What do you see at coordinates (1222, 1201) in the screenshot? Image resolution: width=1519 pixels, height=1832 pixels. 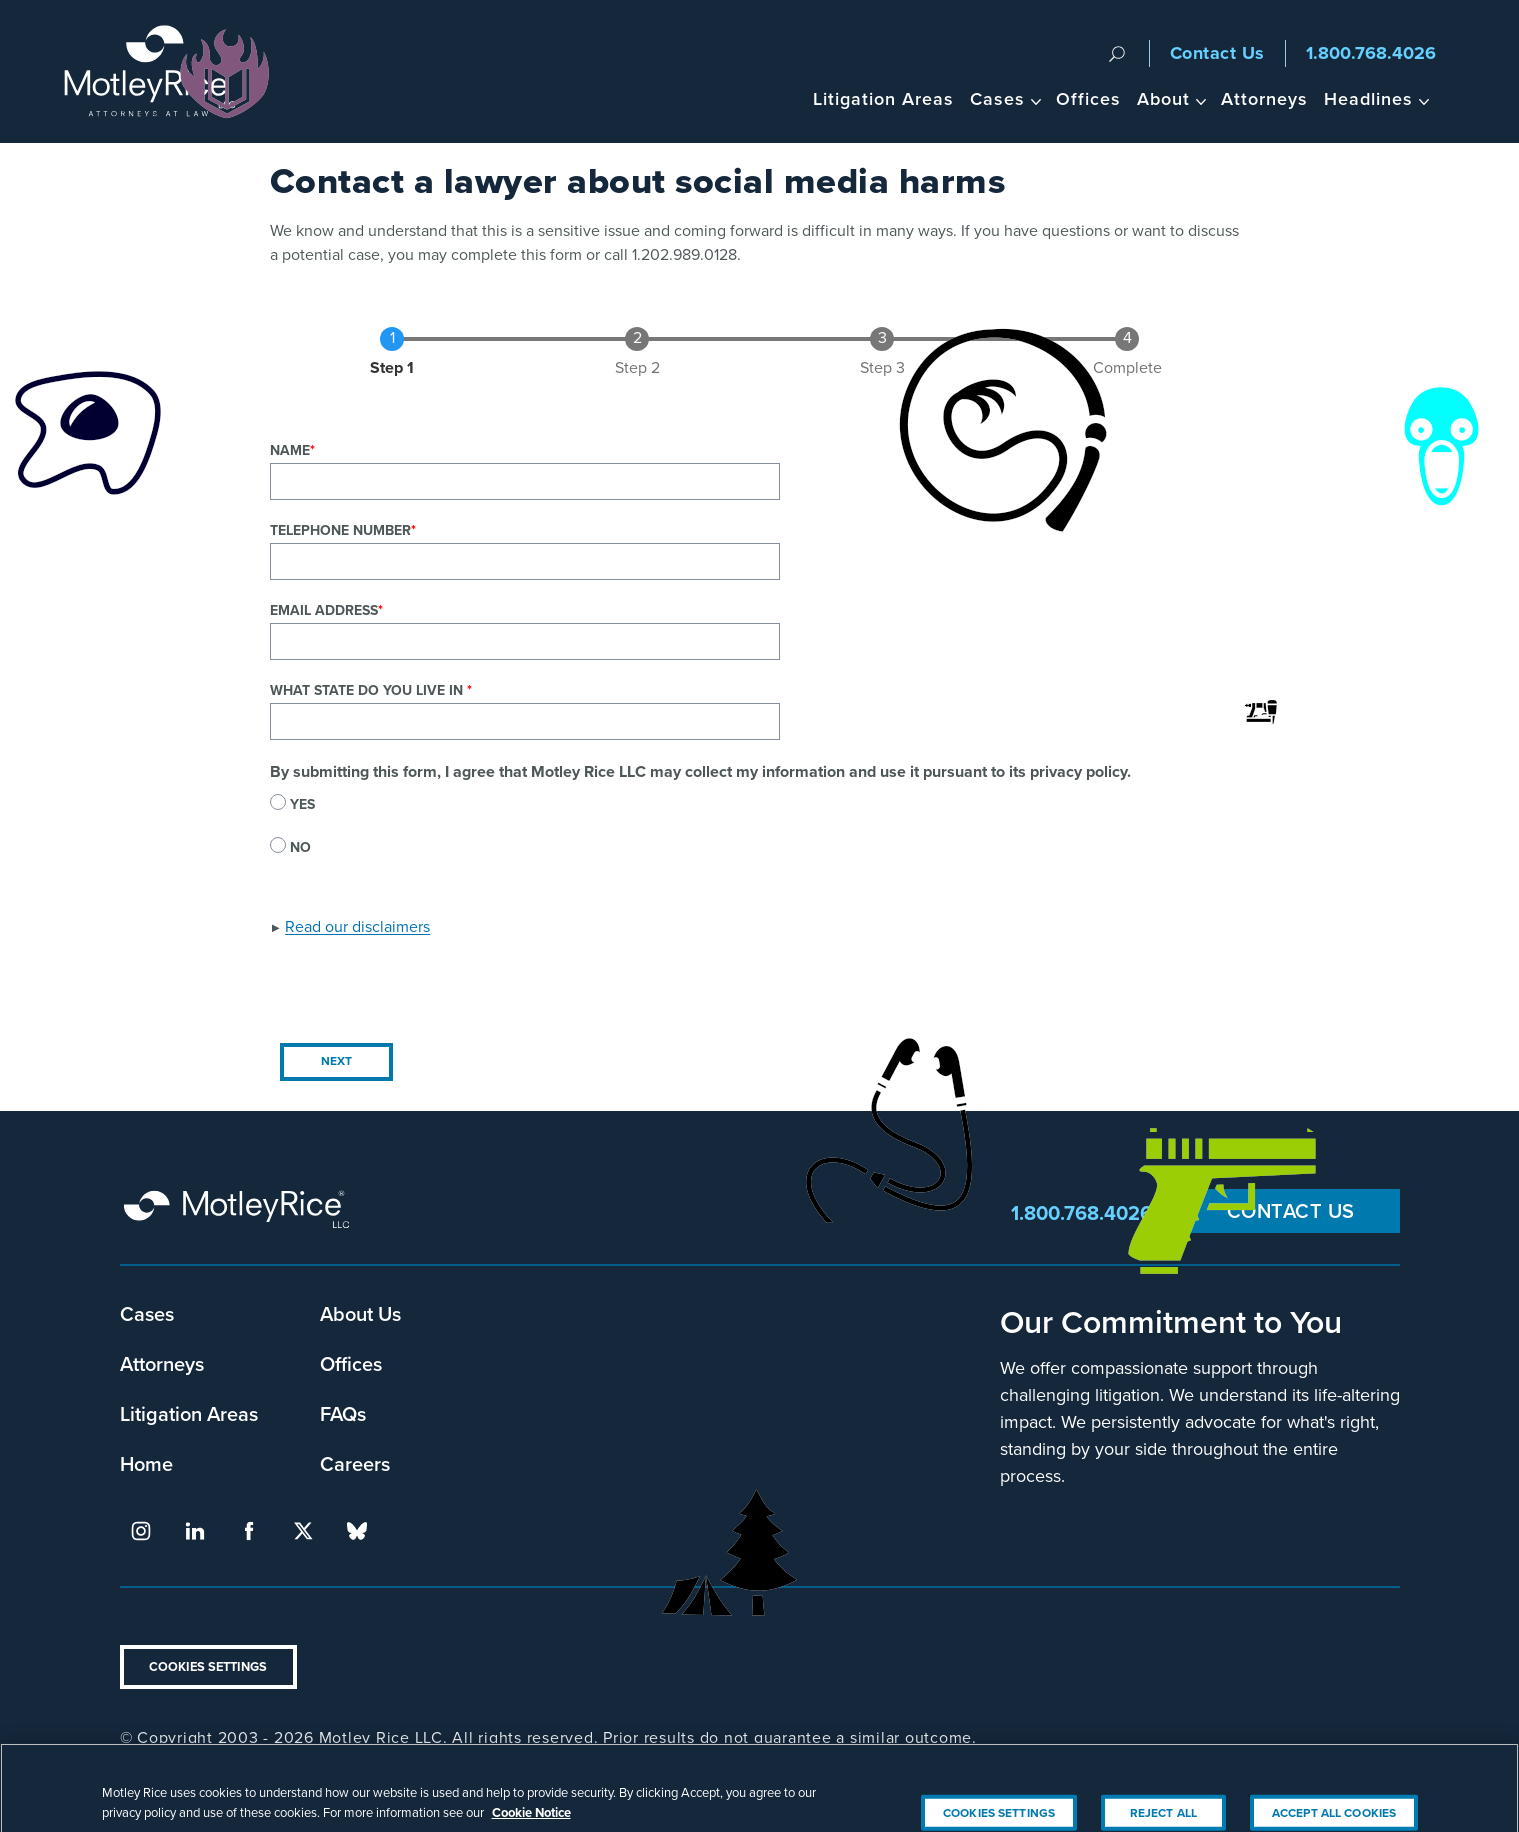 I see `access weapons inventory in game` at bounding box center [1222, 1201].